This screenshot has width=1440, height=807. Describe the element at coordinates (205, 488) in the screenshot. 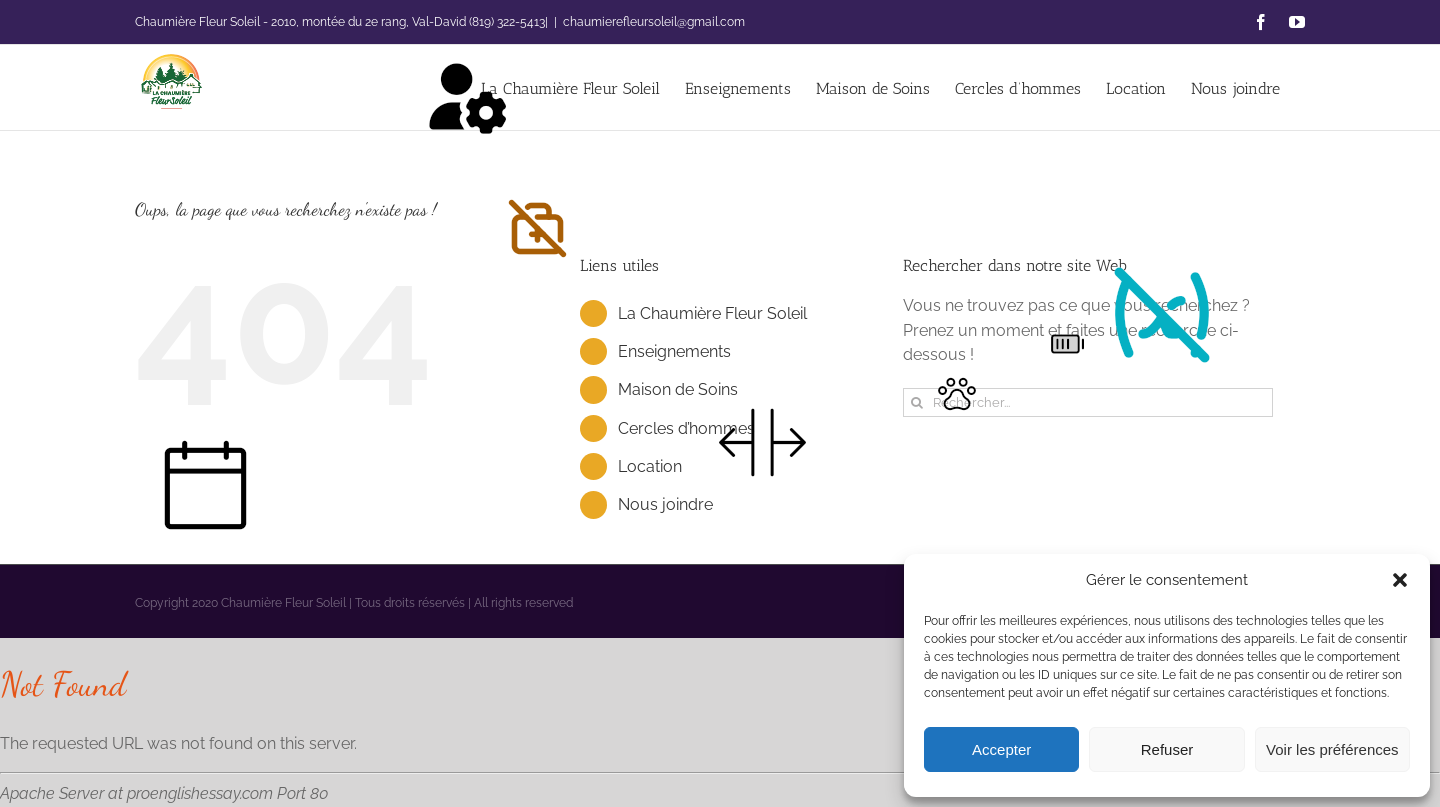

I see `view calendar` at that location.